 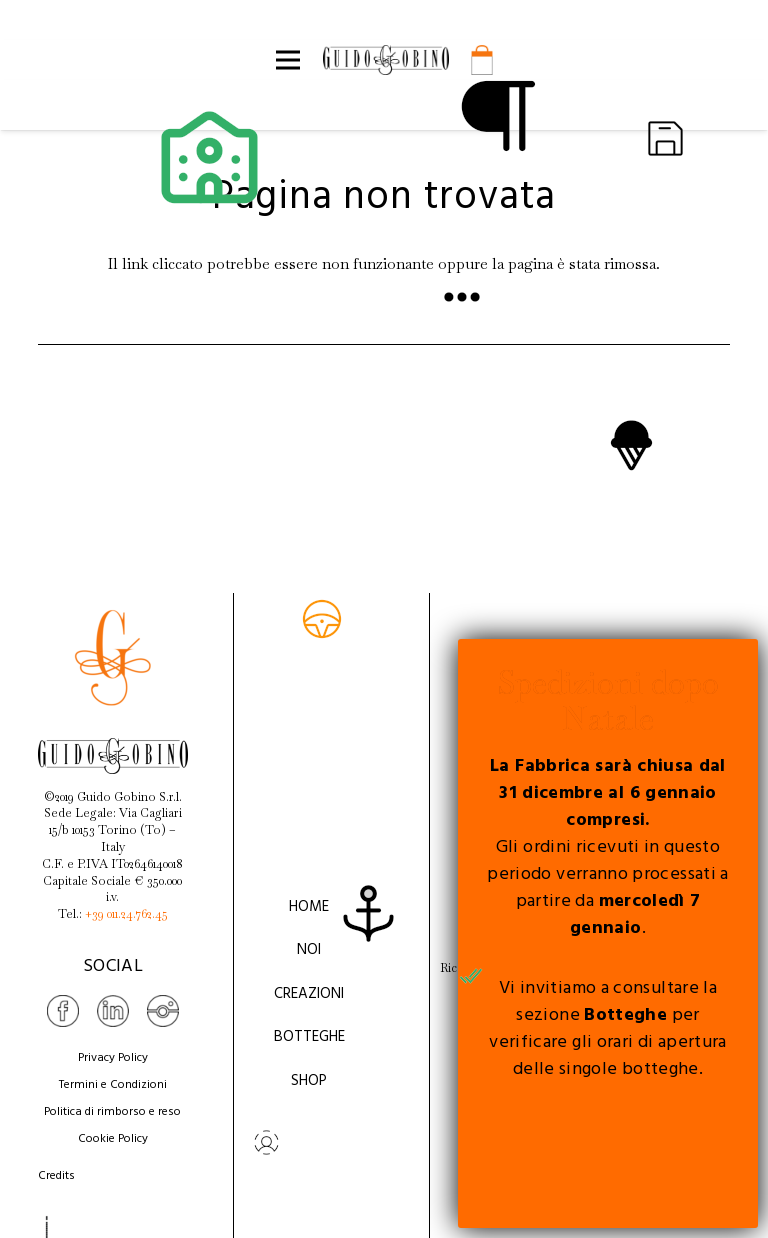 What do you see at coordinates (471, 976) in the screenshot?
I see `indicates message has been read or delivered` at bounding box center [471, 976].